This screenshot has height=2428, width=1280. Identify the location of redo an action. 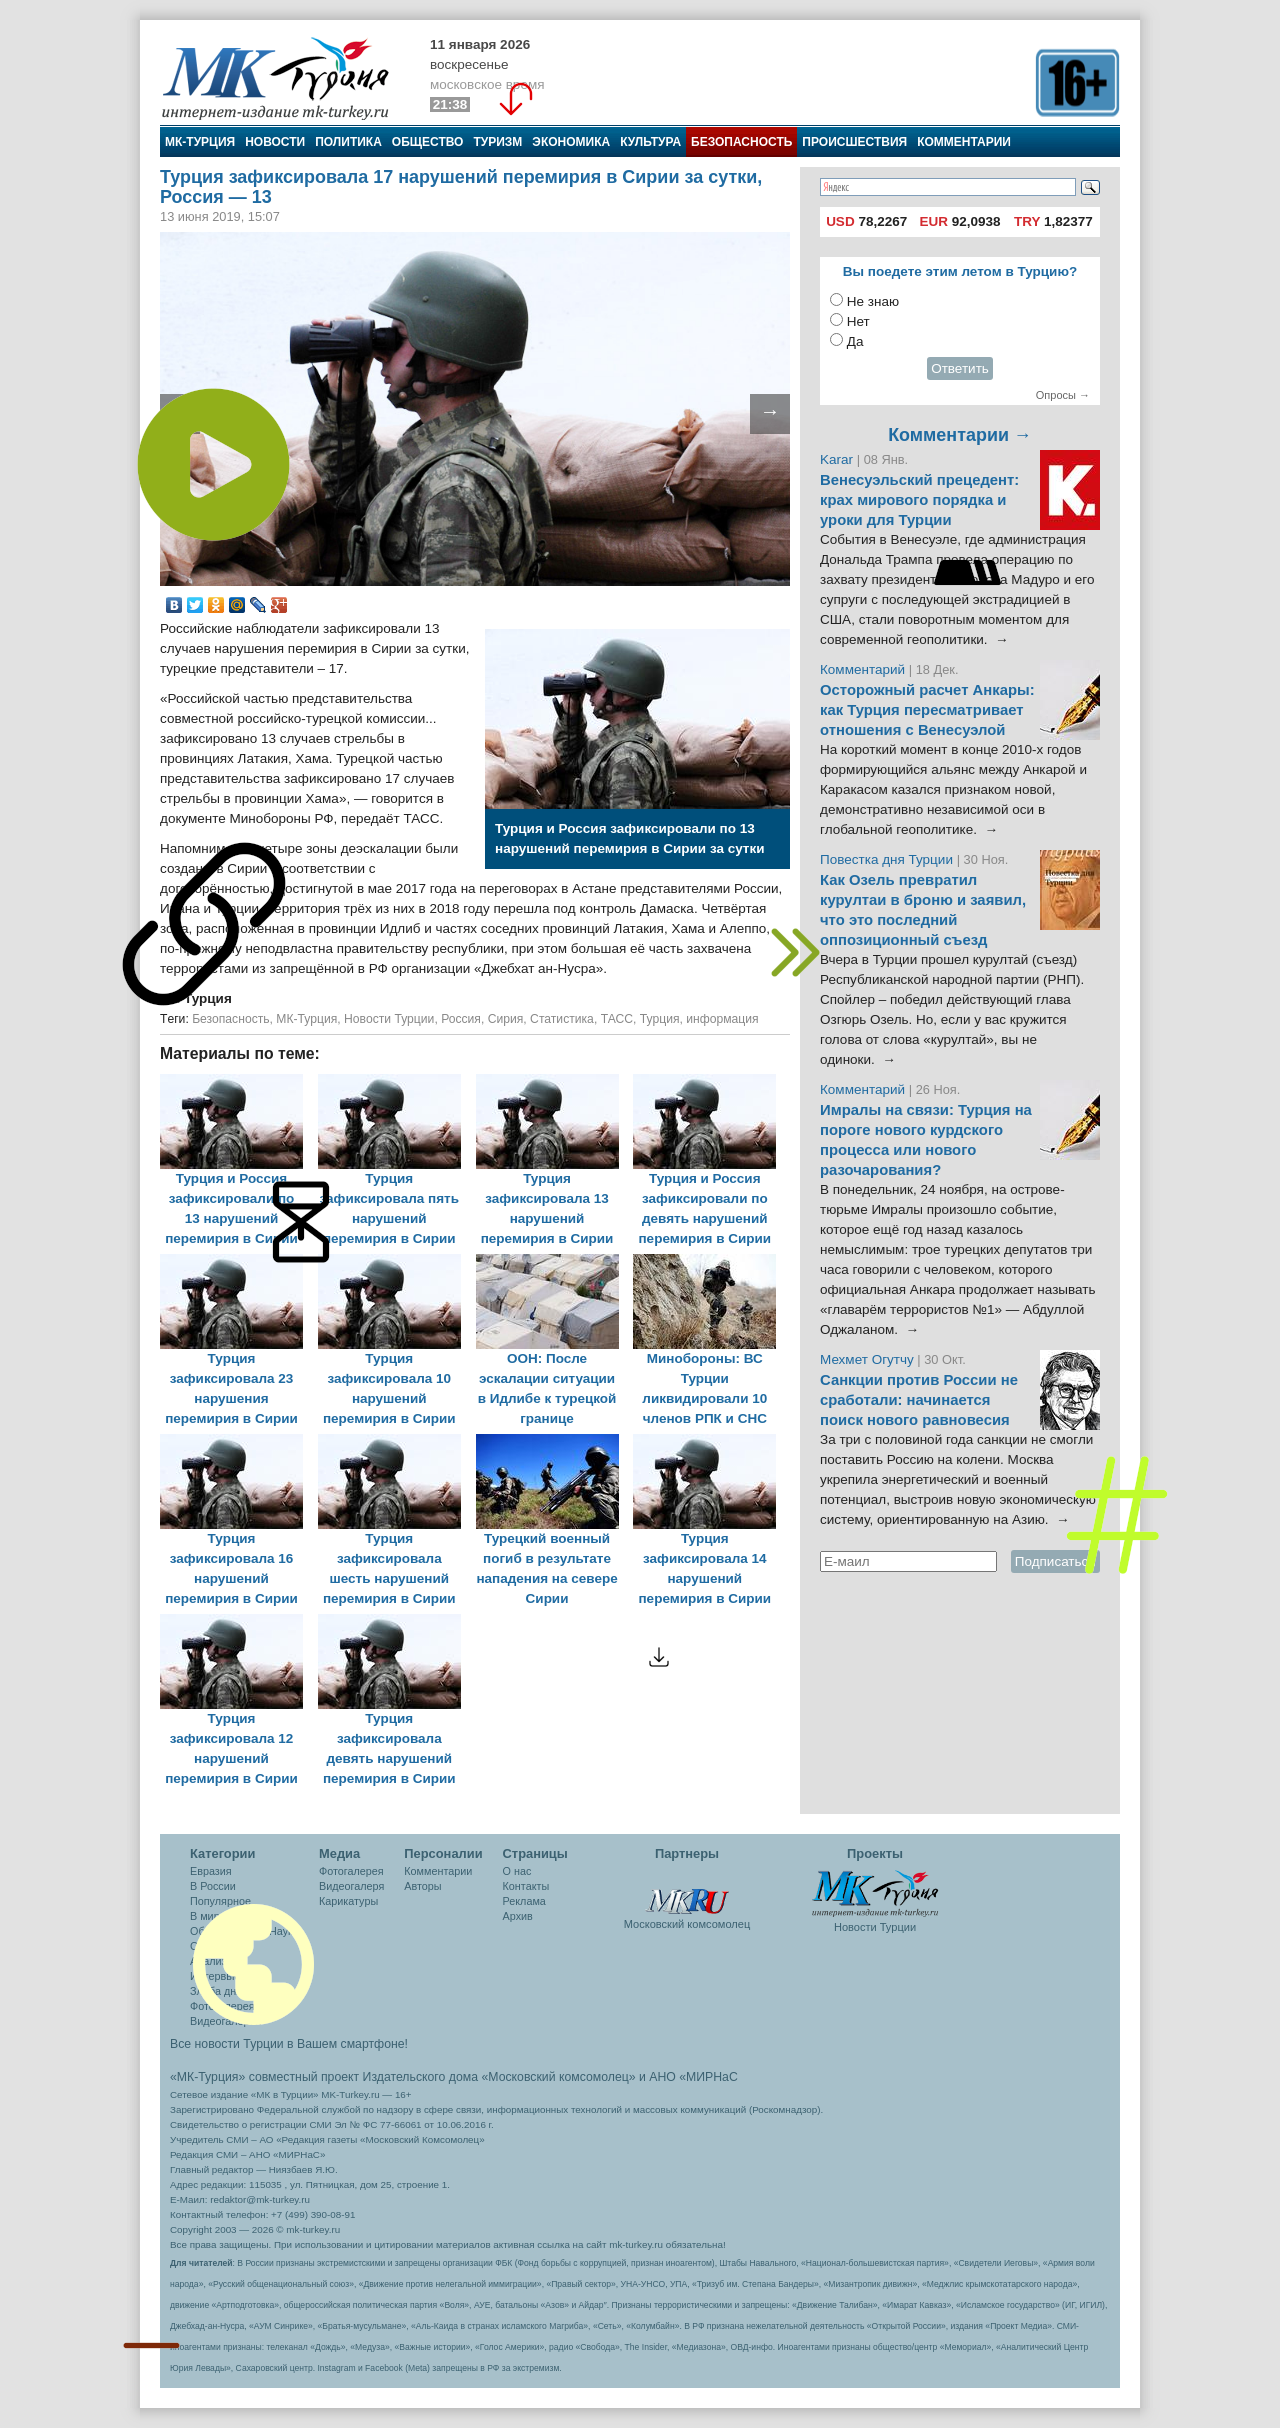
(516, 99).